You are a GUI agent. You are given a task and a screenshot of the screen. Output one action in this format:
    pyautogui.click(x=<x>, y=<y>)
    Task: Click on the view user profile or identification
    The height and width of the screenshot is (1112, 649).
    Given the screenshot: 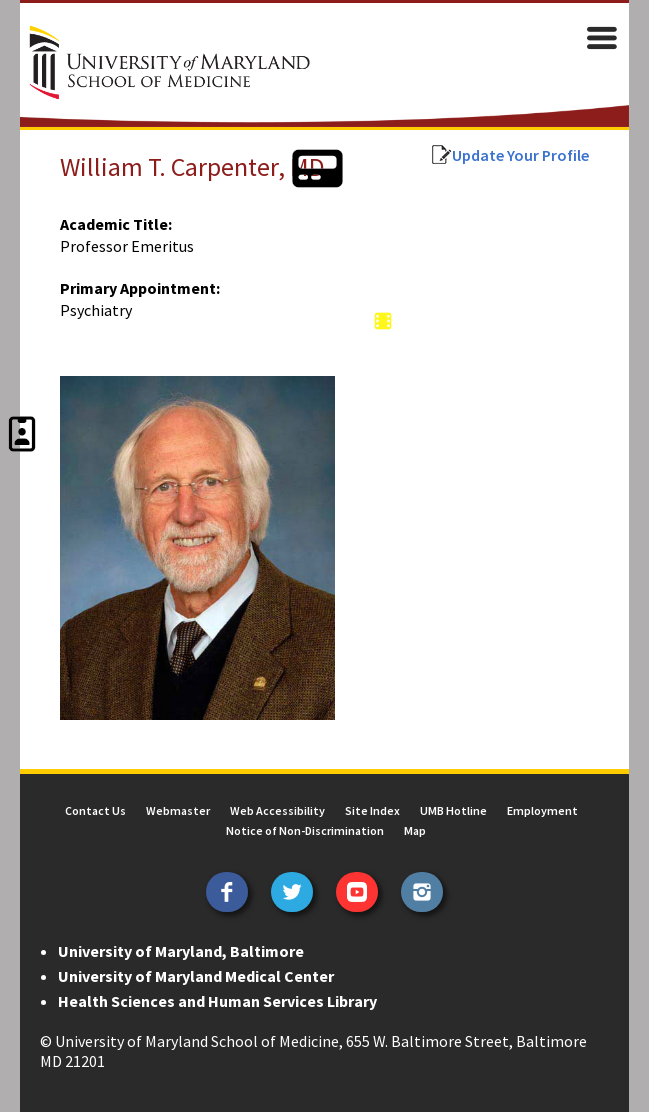 What is the action you would take?
    pyautogui.click(x=22, y=434)
    